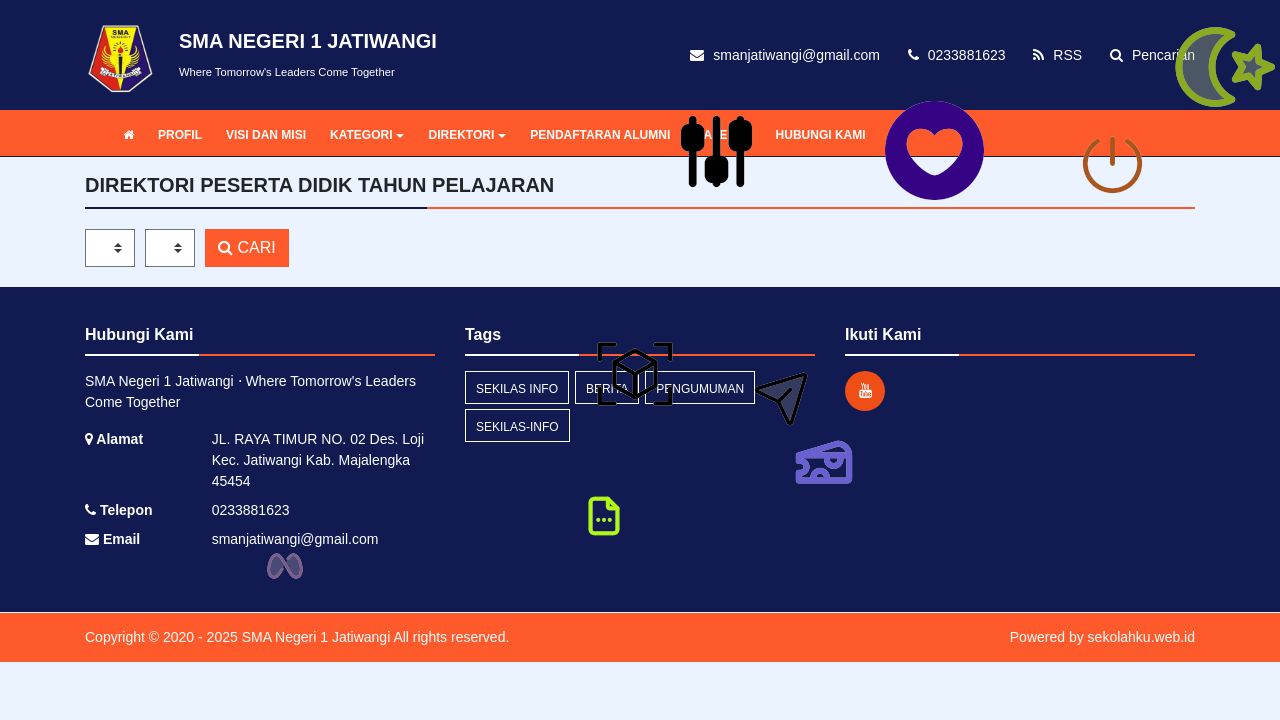 The image size is (1280, 720). I want to click on Meta company logo, so click(285, 566).